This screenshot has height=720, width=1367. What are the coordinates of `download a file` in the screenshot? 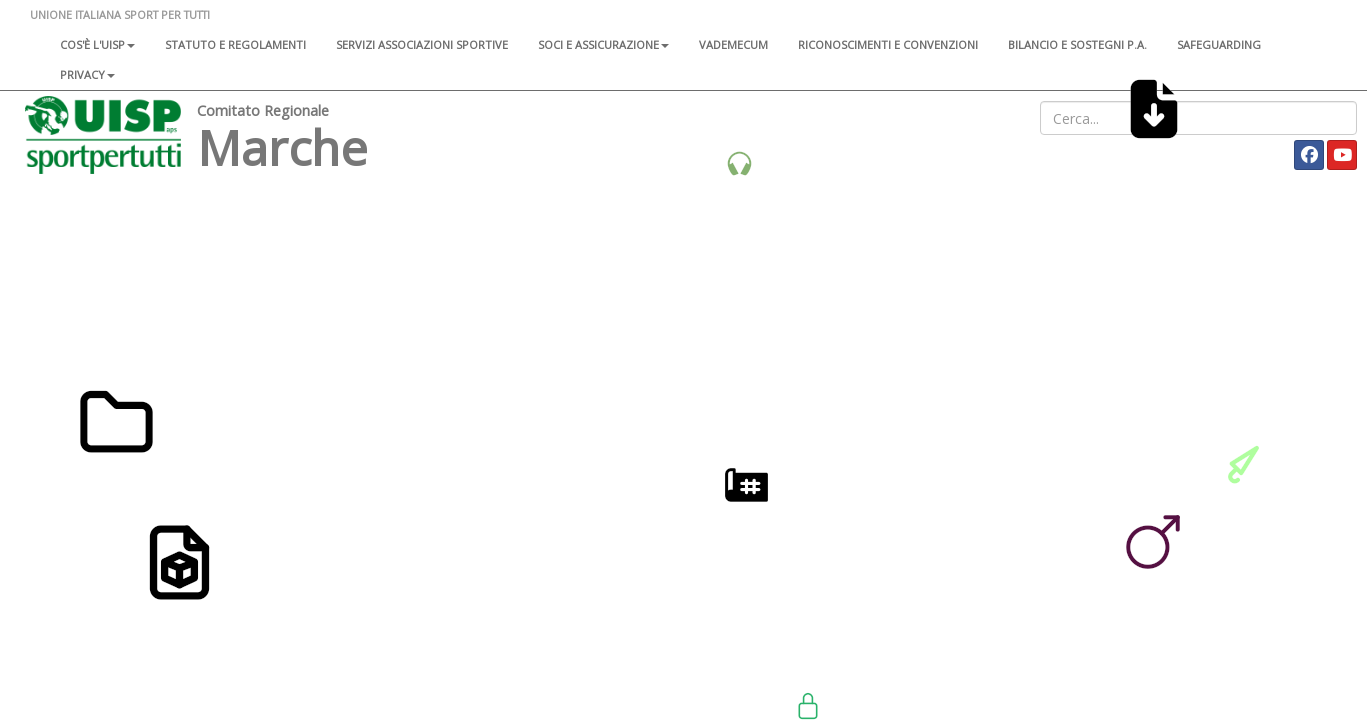 It's located at (1154, 109).